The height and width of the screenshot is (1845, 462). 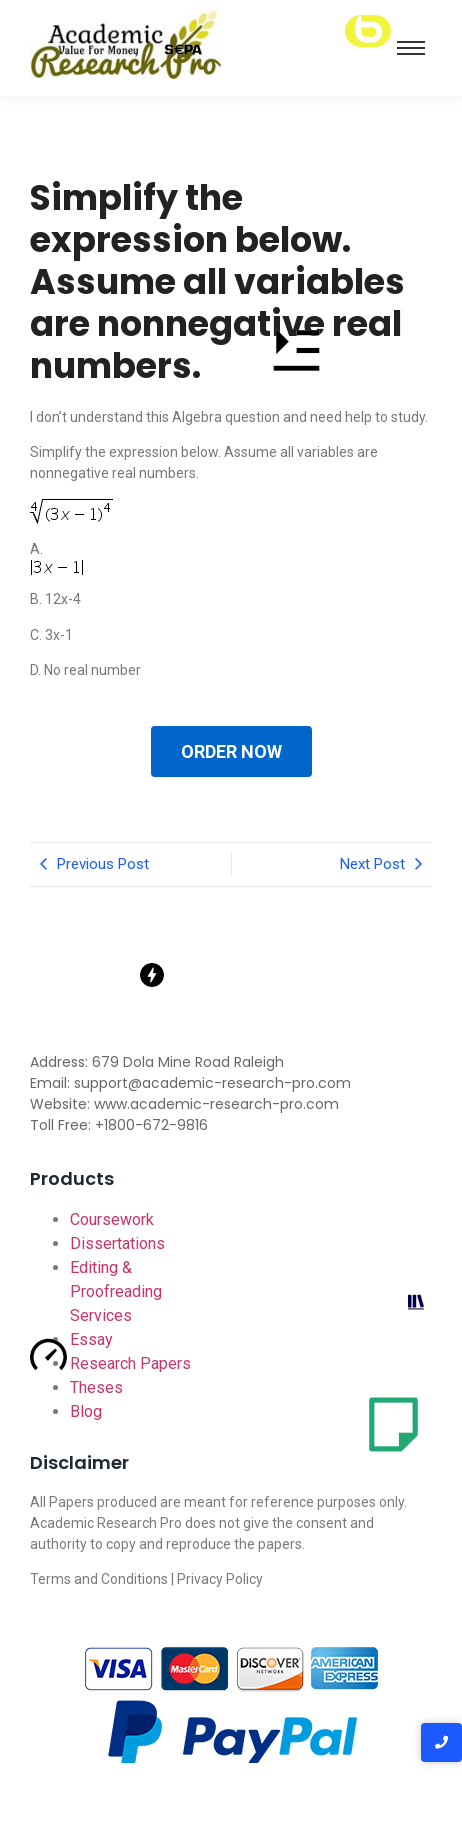 What do you see at coordinates (48, 1354) in the screenshot?
I see `open the Speedtest app` at bounding box center [48, 1354].